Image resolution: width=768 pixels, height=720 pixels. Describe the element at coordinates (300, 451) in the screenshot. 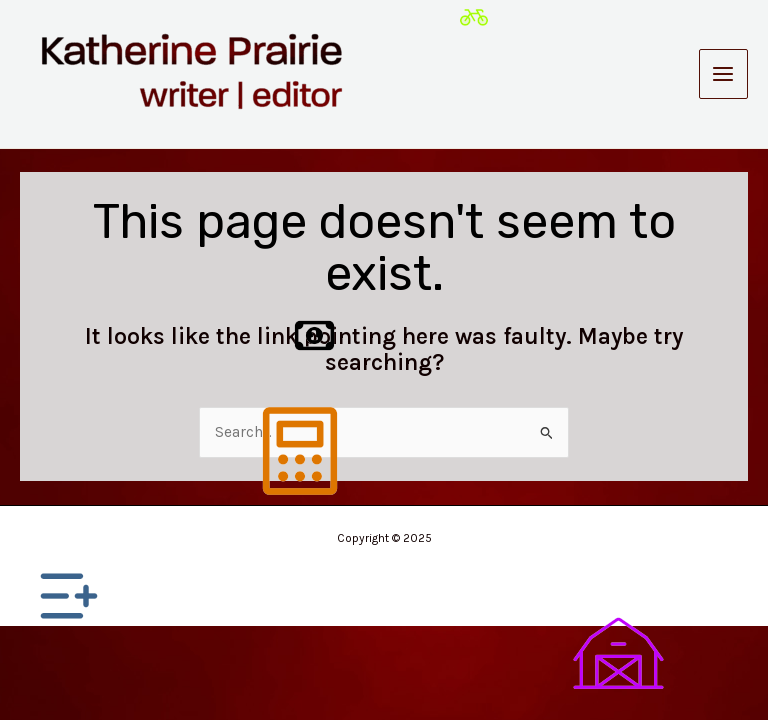

I see `open the calculator app` at that location.